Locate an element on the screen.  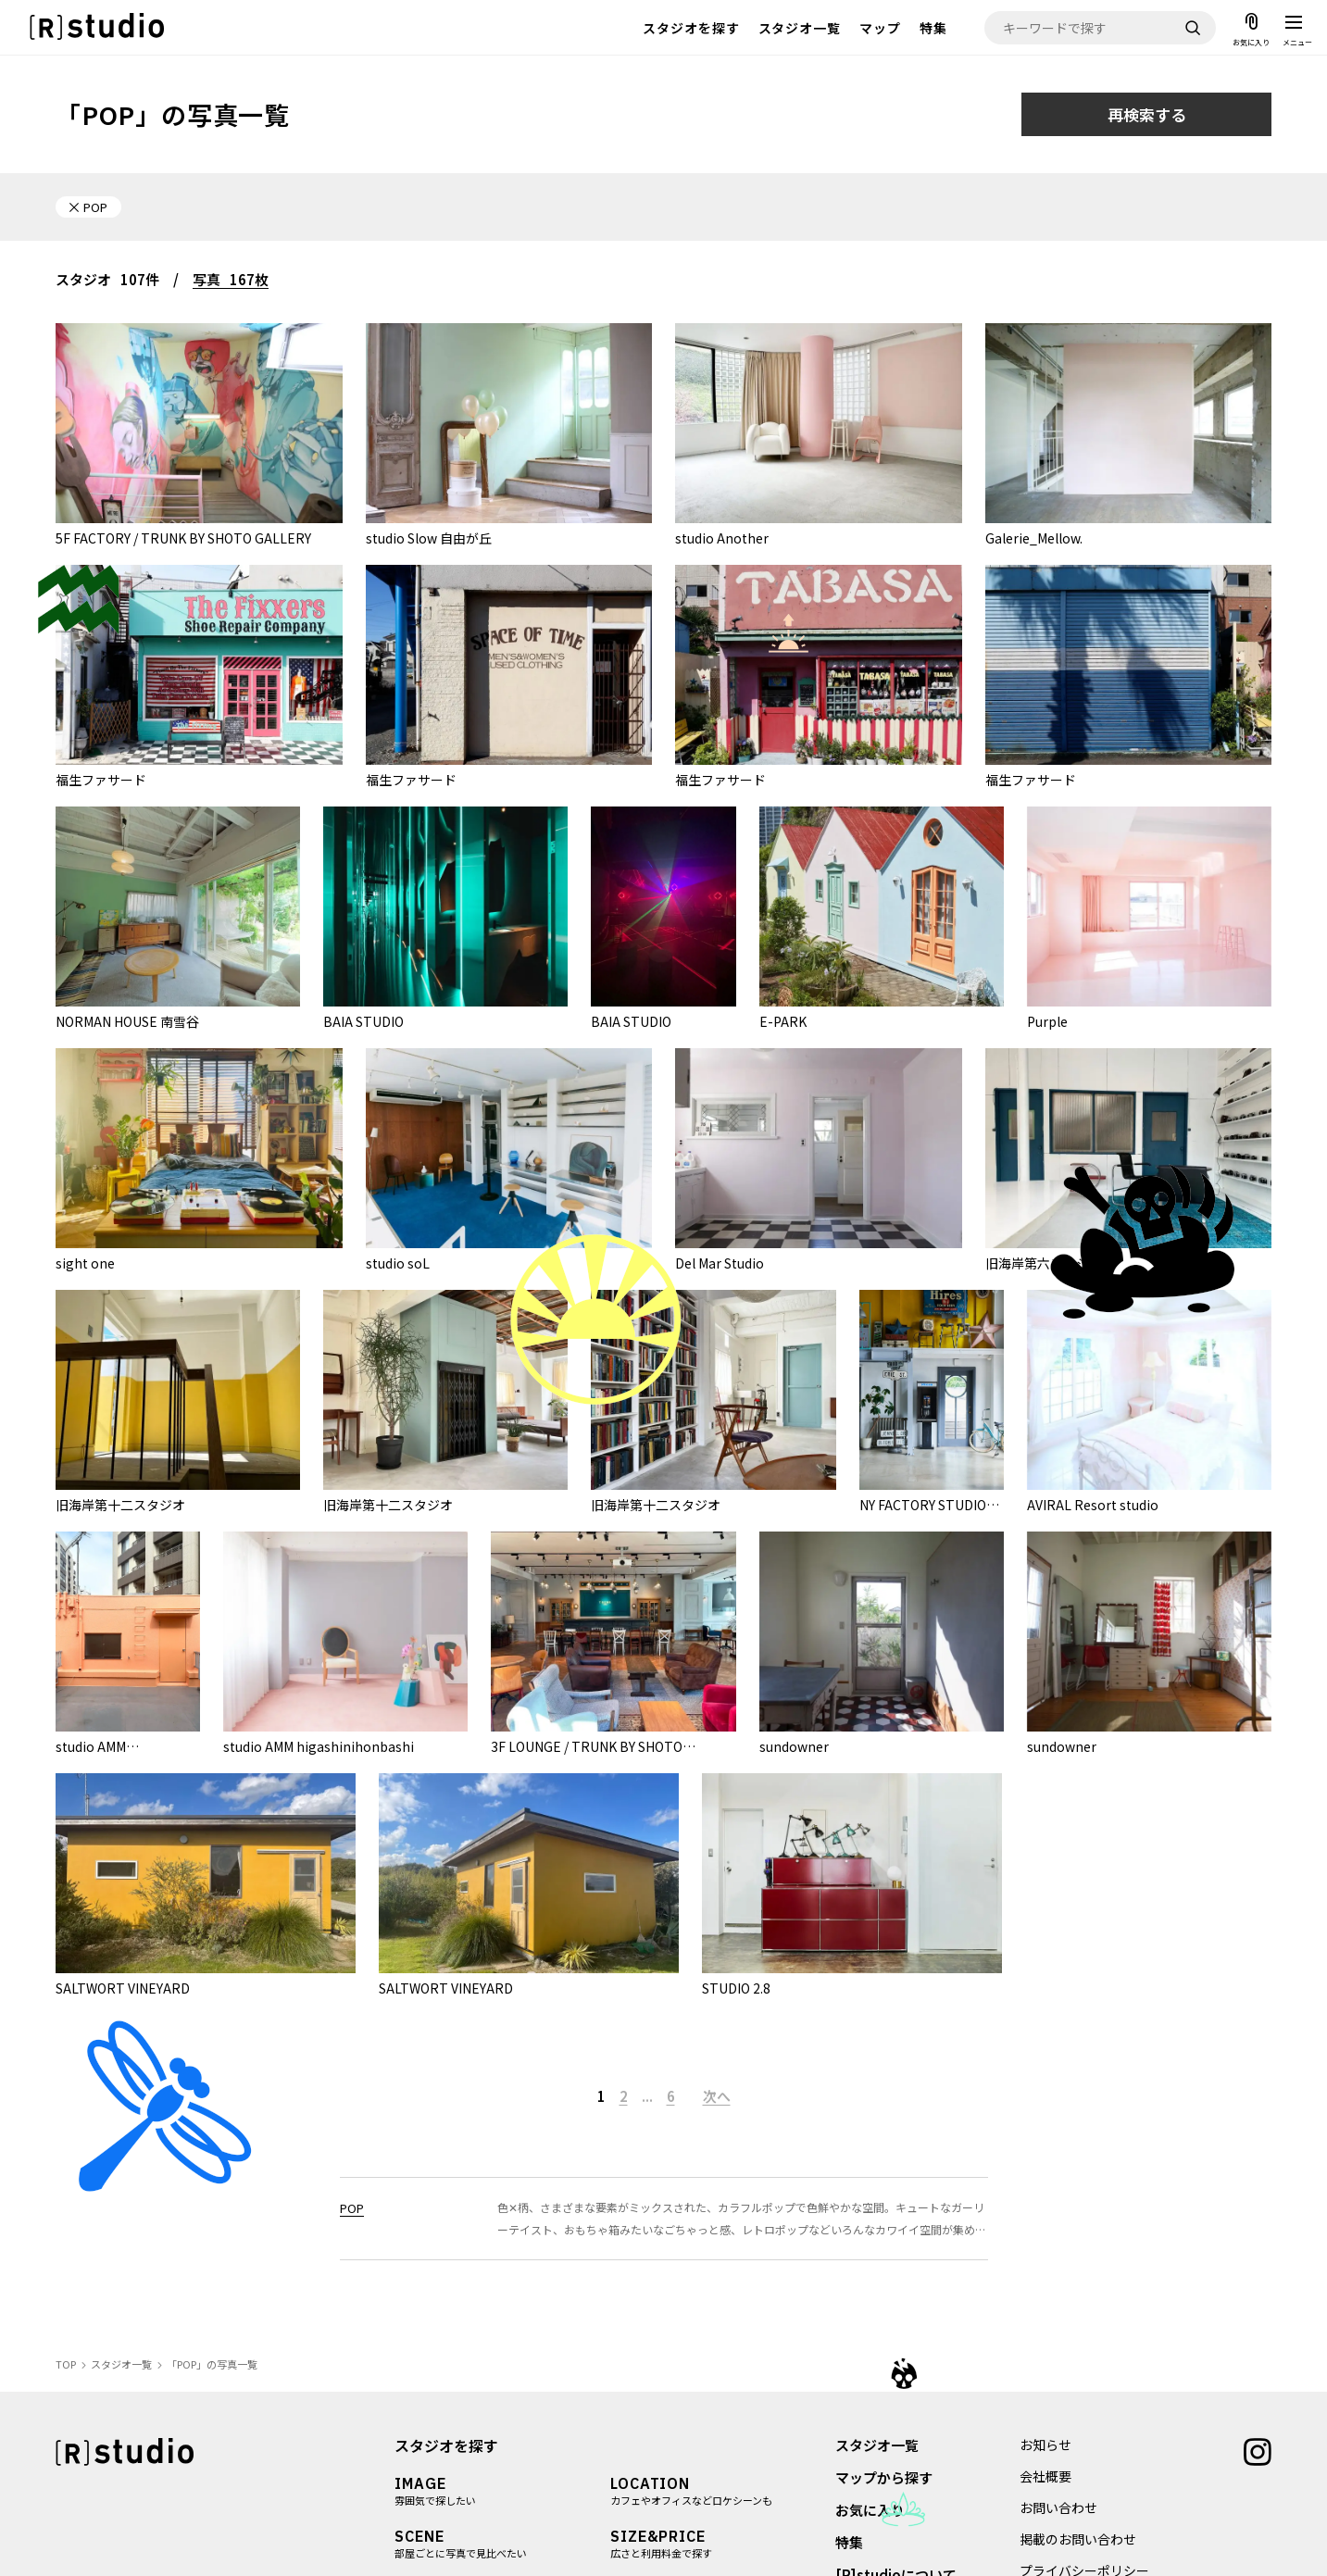
nature or wildlife category indicator is located at coordinates (164, 2106).